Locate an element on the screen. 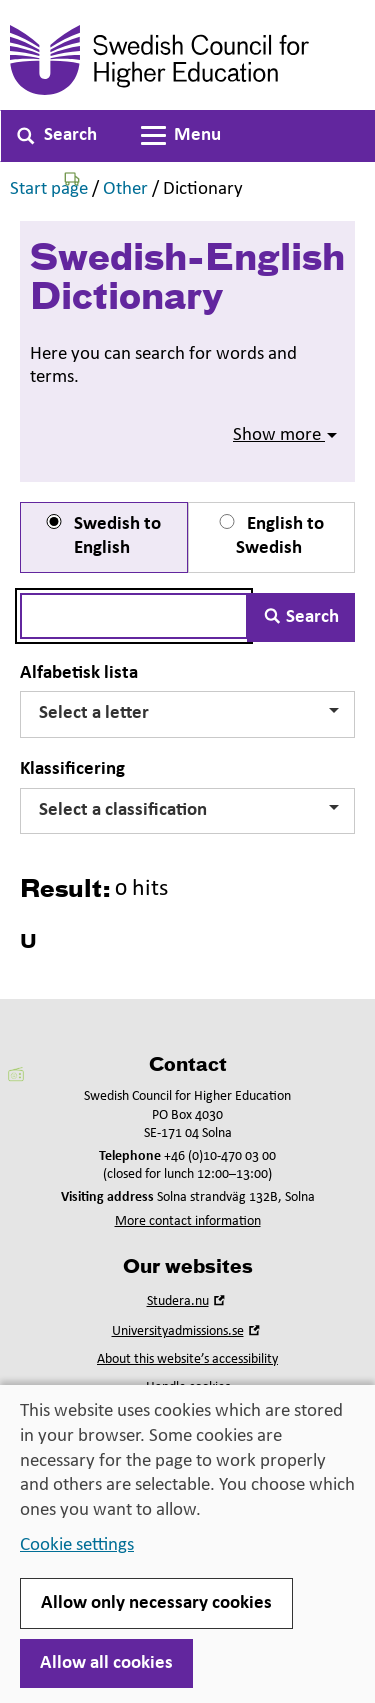 The image size is (375, 1703). listen to radio or audio broadcasts is located at coordinates (16, 1074).